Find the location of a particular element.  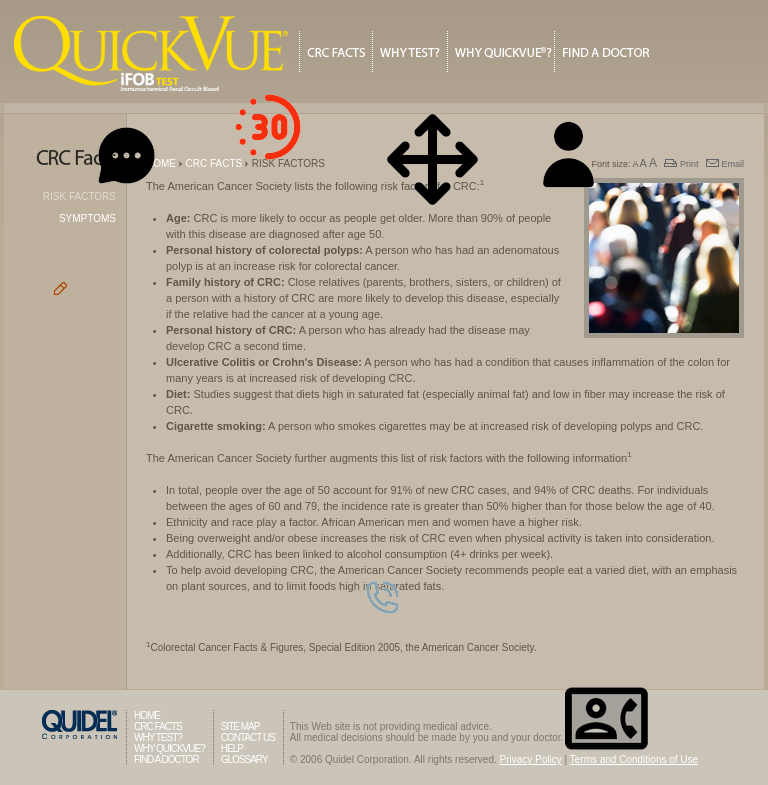

open messaging or chat is located at coordinates (126, 155).